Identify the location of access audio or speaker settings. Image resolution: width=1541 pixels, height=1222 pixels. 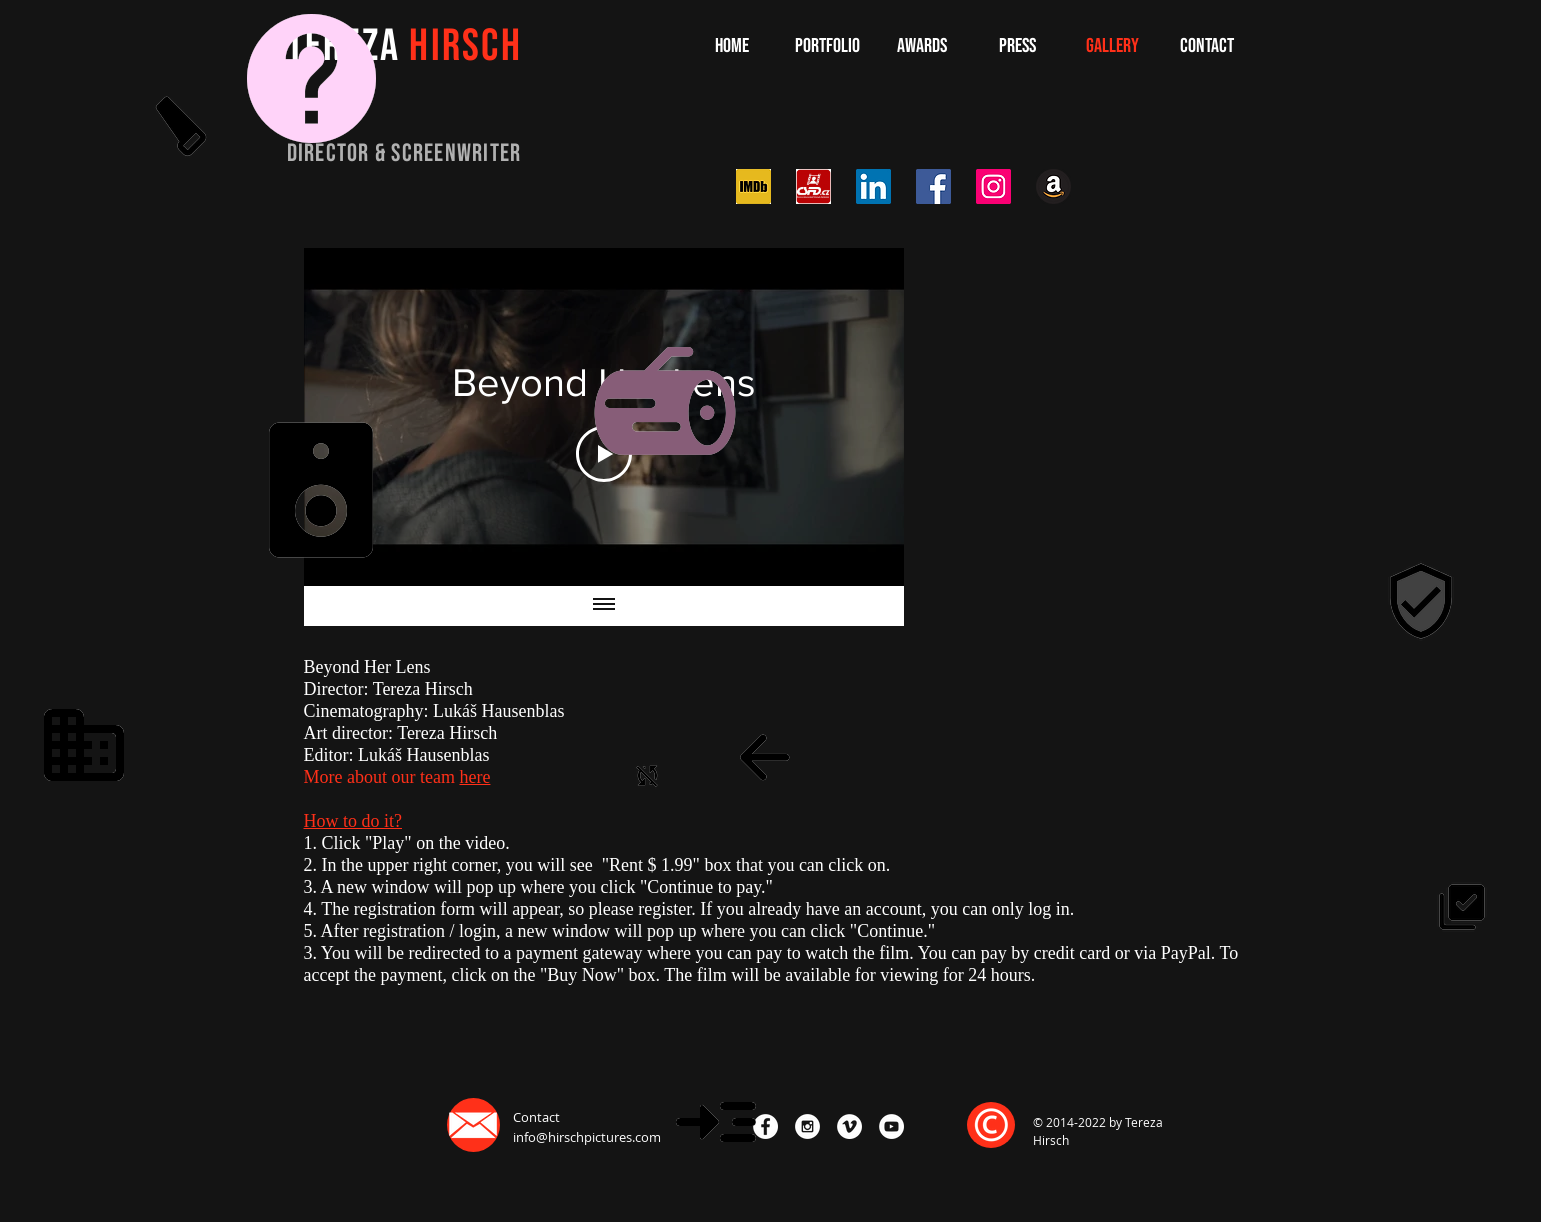
(321, 490).